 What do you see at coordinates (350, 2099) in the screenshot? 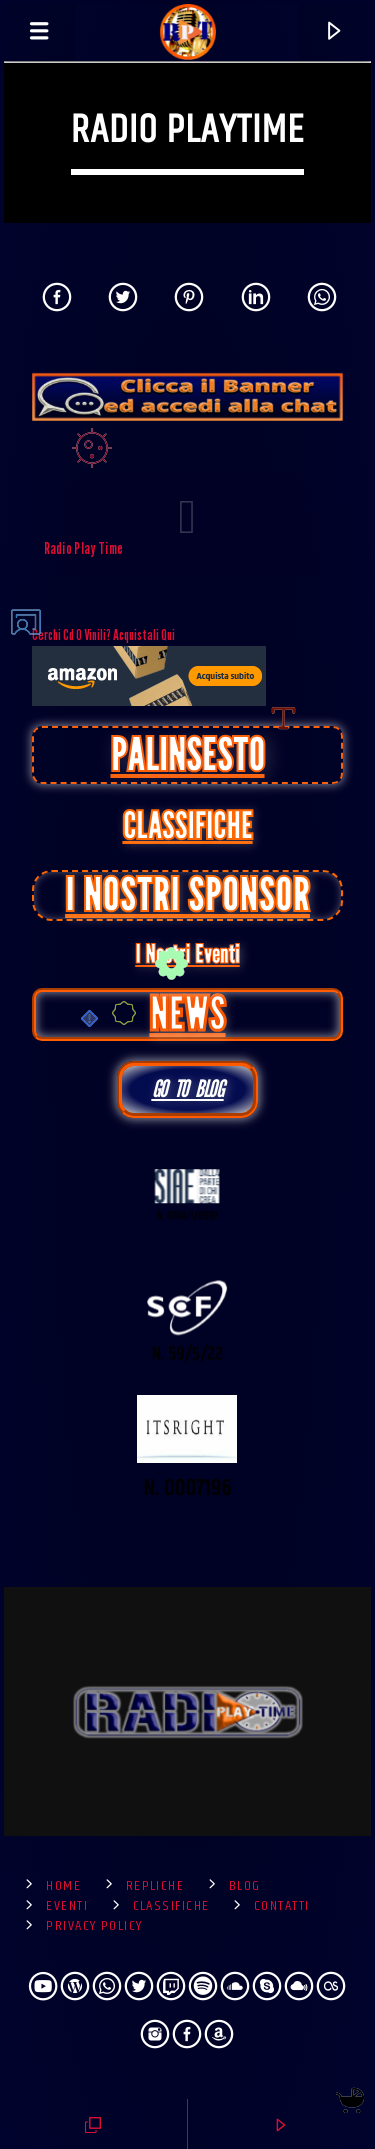
I see `access baby or parenting-related features` at bounding box center [350, 2099].